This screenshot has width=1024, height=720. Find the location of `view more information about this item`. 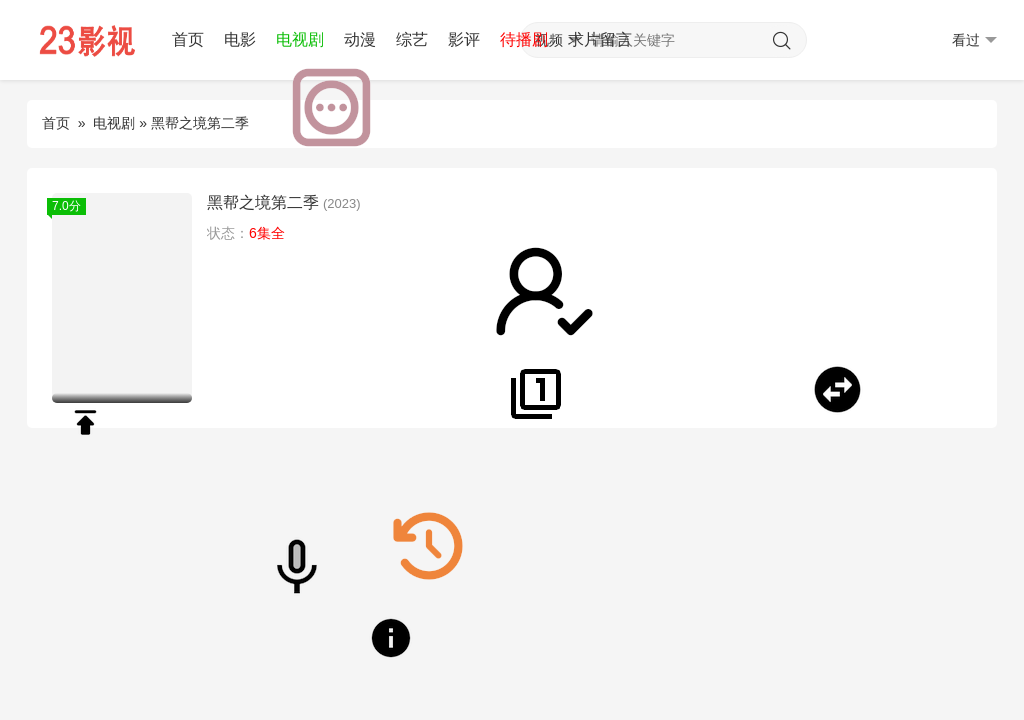

view more information about this item is located at coordinates (391, 638).